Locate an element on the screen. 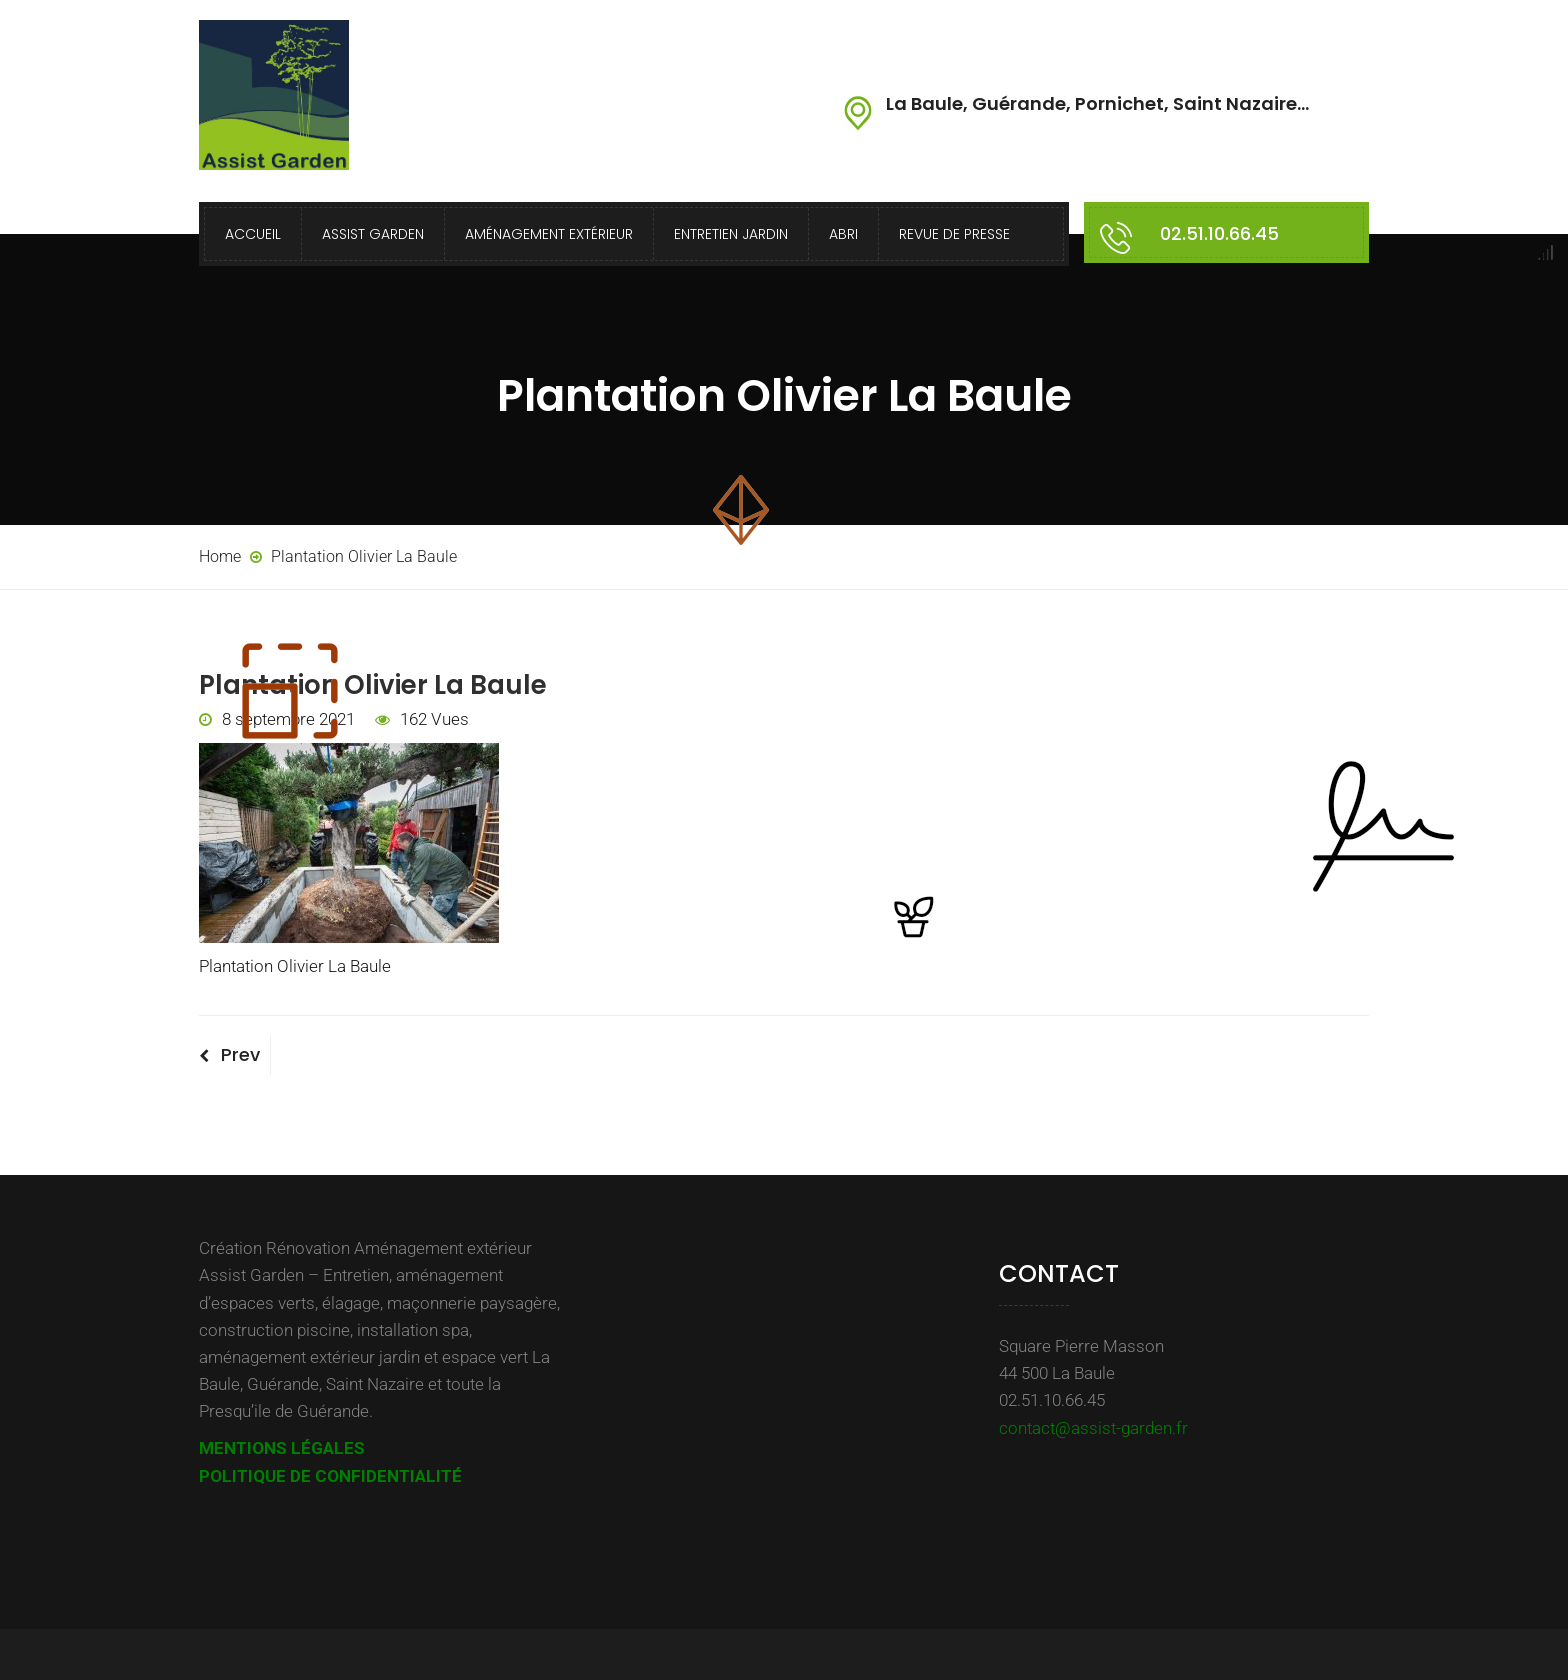 This screenshot has width=1568, height=1680. access plant care or gardening features is located at coordinates (913, 917).